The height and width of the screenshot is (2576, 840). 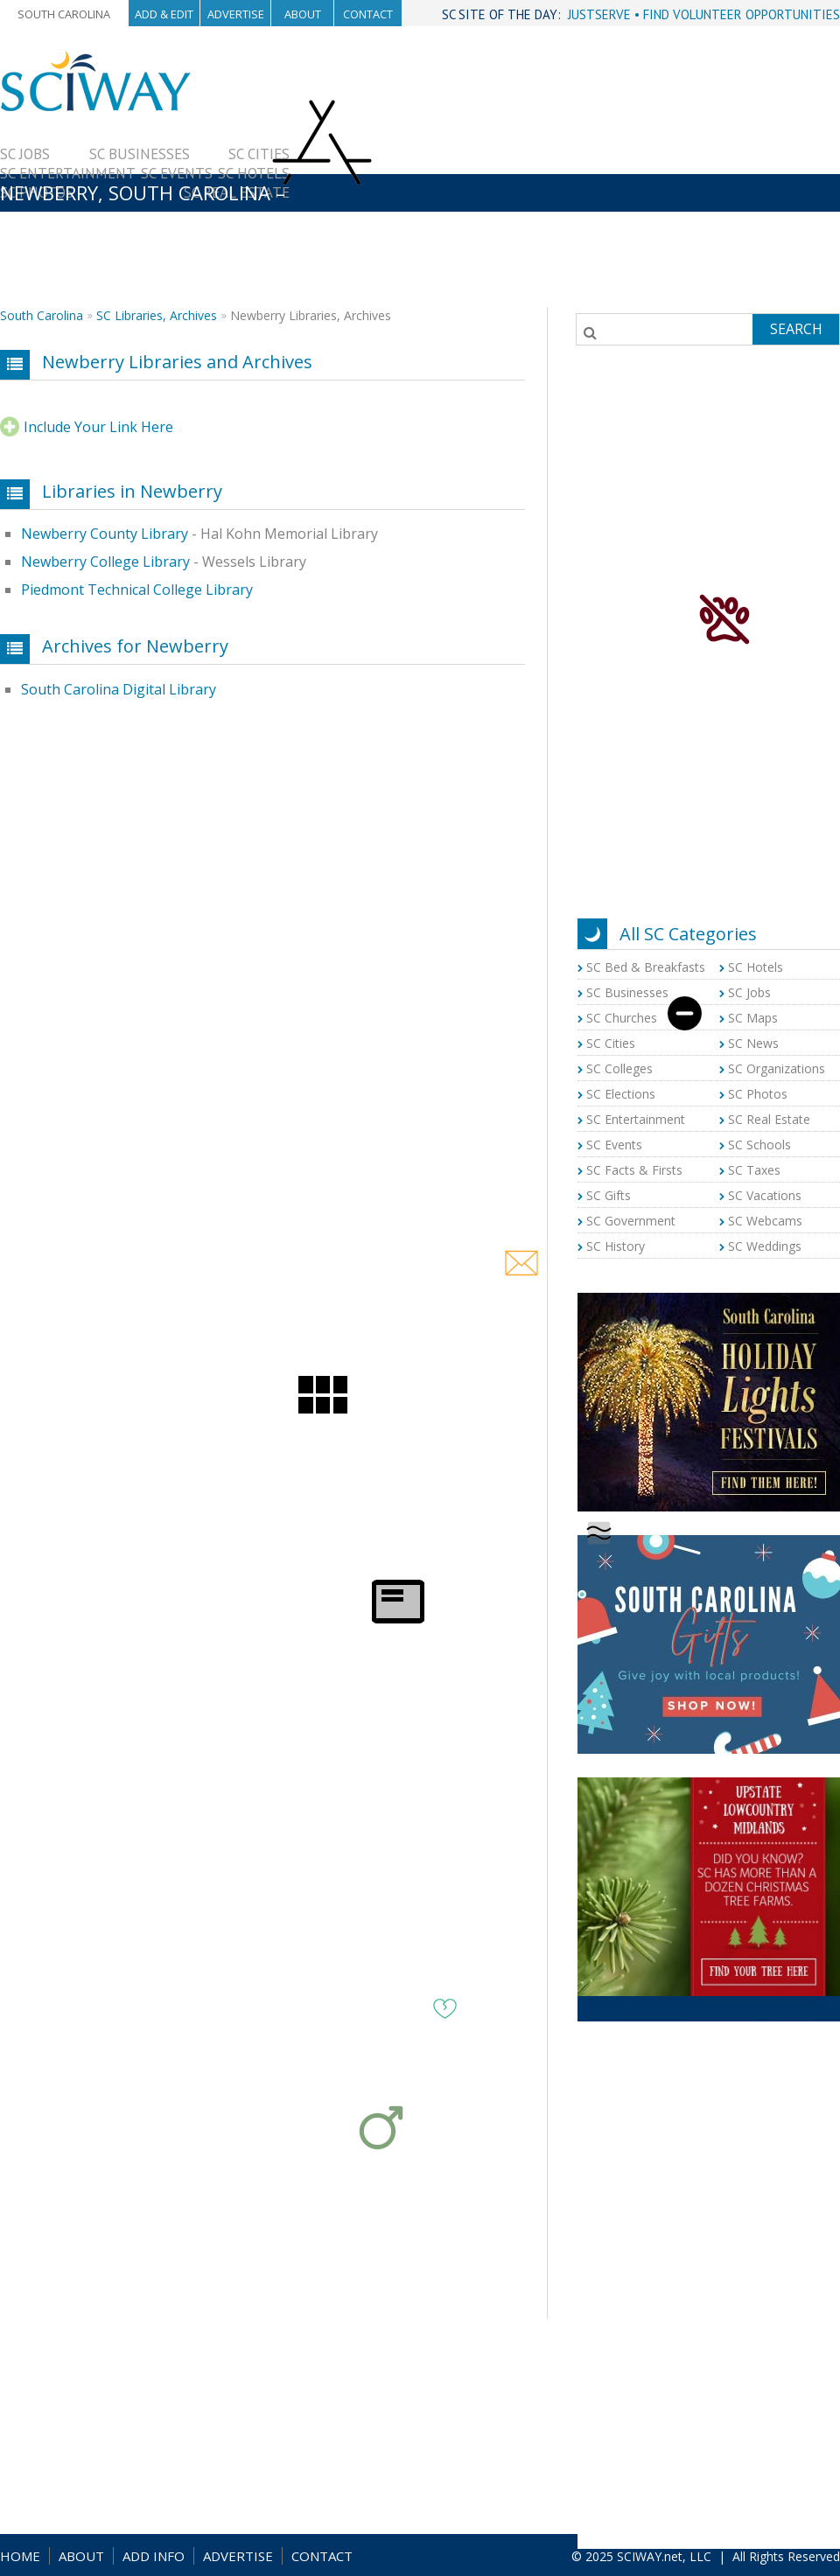 I want to click on open the app store, so click(x=322, y=146).